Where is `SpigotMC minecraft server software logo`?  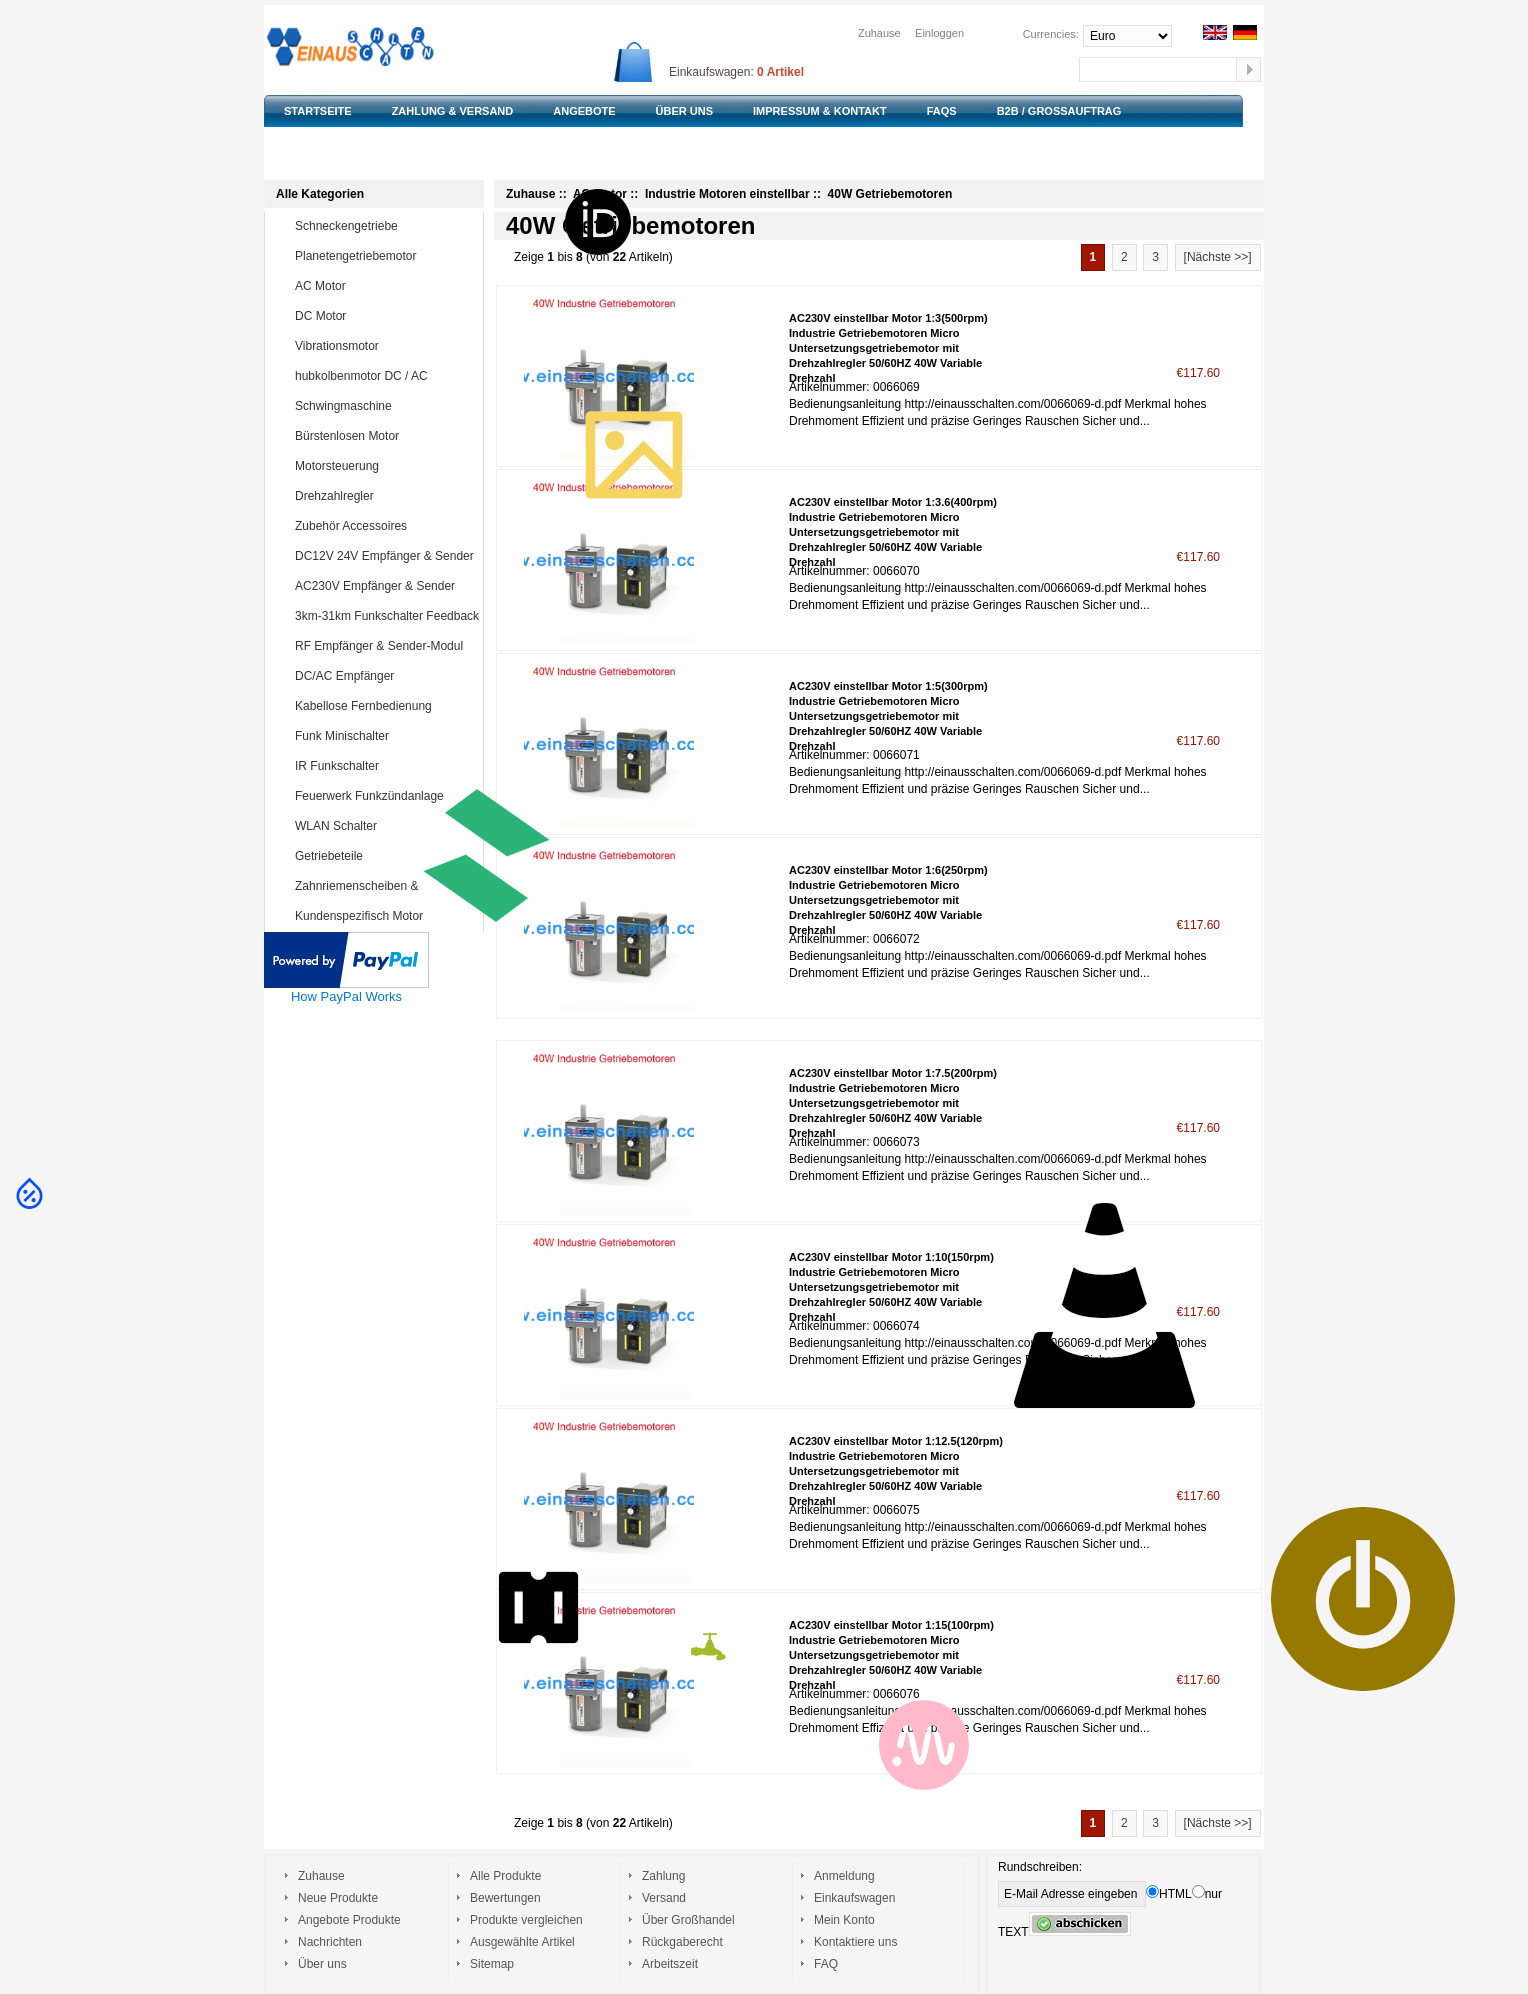 SpigotMC minecraft server software logo is located at coordinates (708, 1646).